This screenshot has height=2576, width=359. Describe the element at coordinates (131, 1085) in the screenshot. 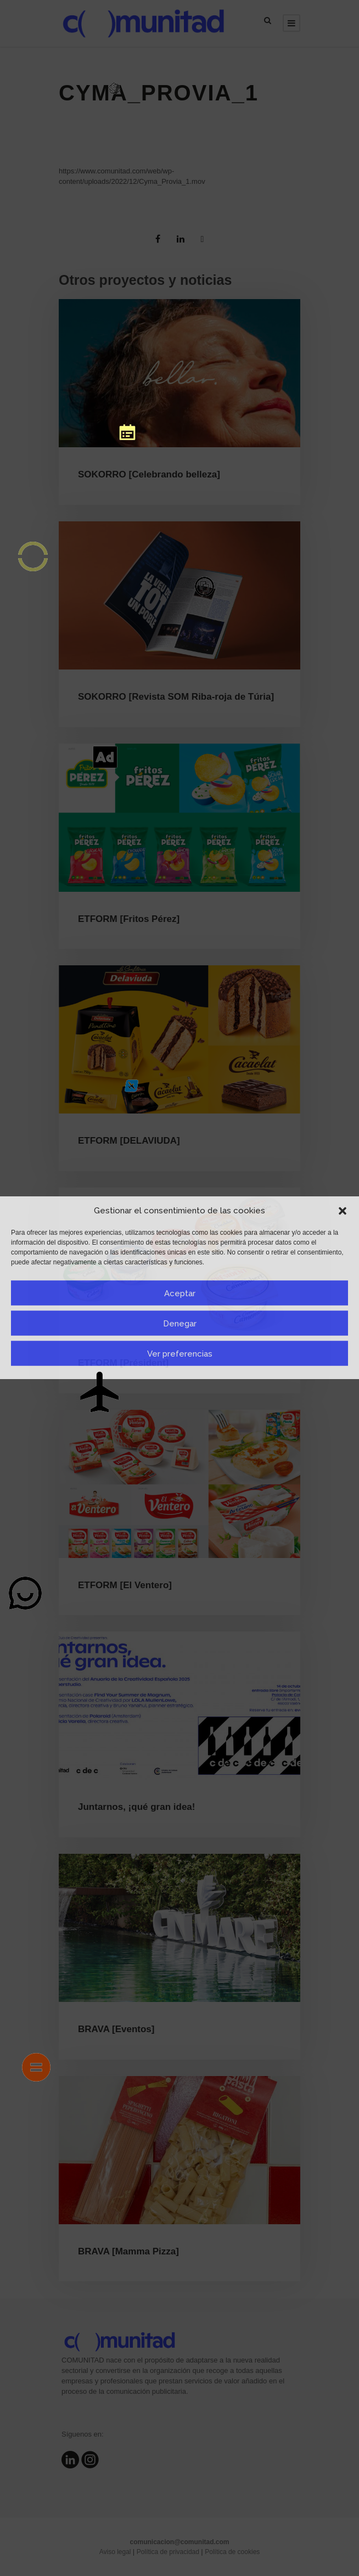

I see `avianex brand logo` at that location.